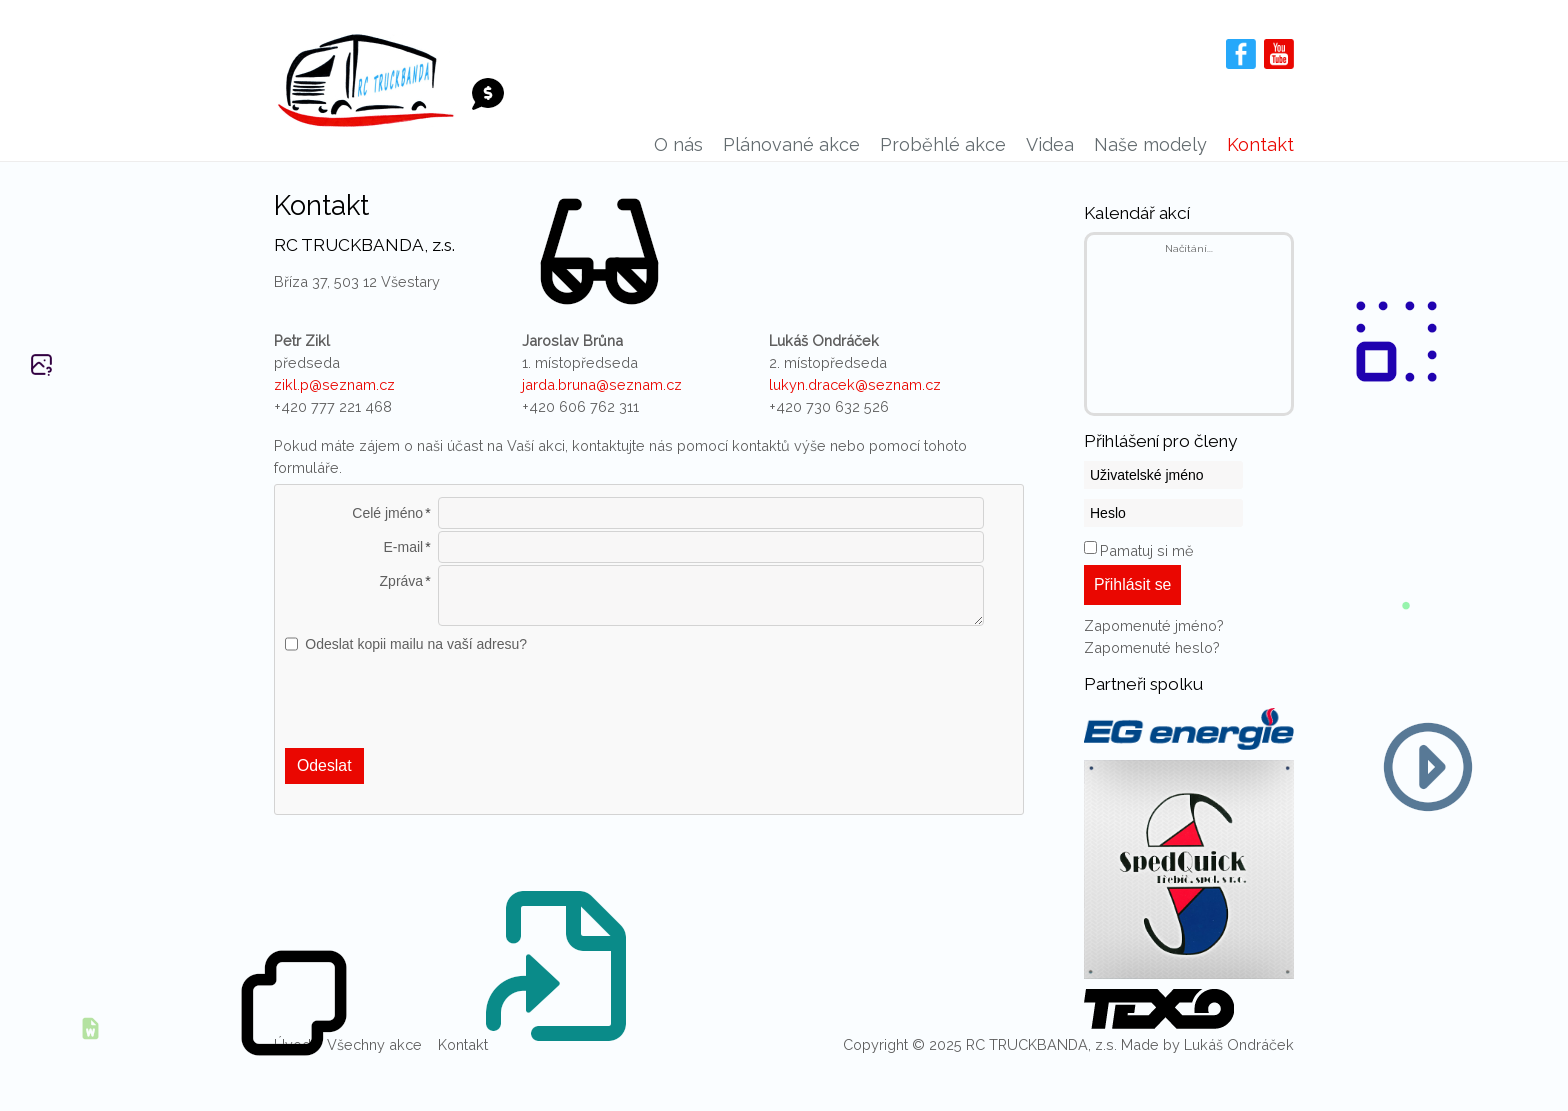 The image size is (1568, 1111). Describe the element at coordinates (41, 364) in the screenshot. I see `unknown or missing image` at that location.